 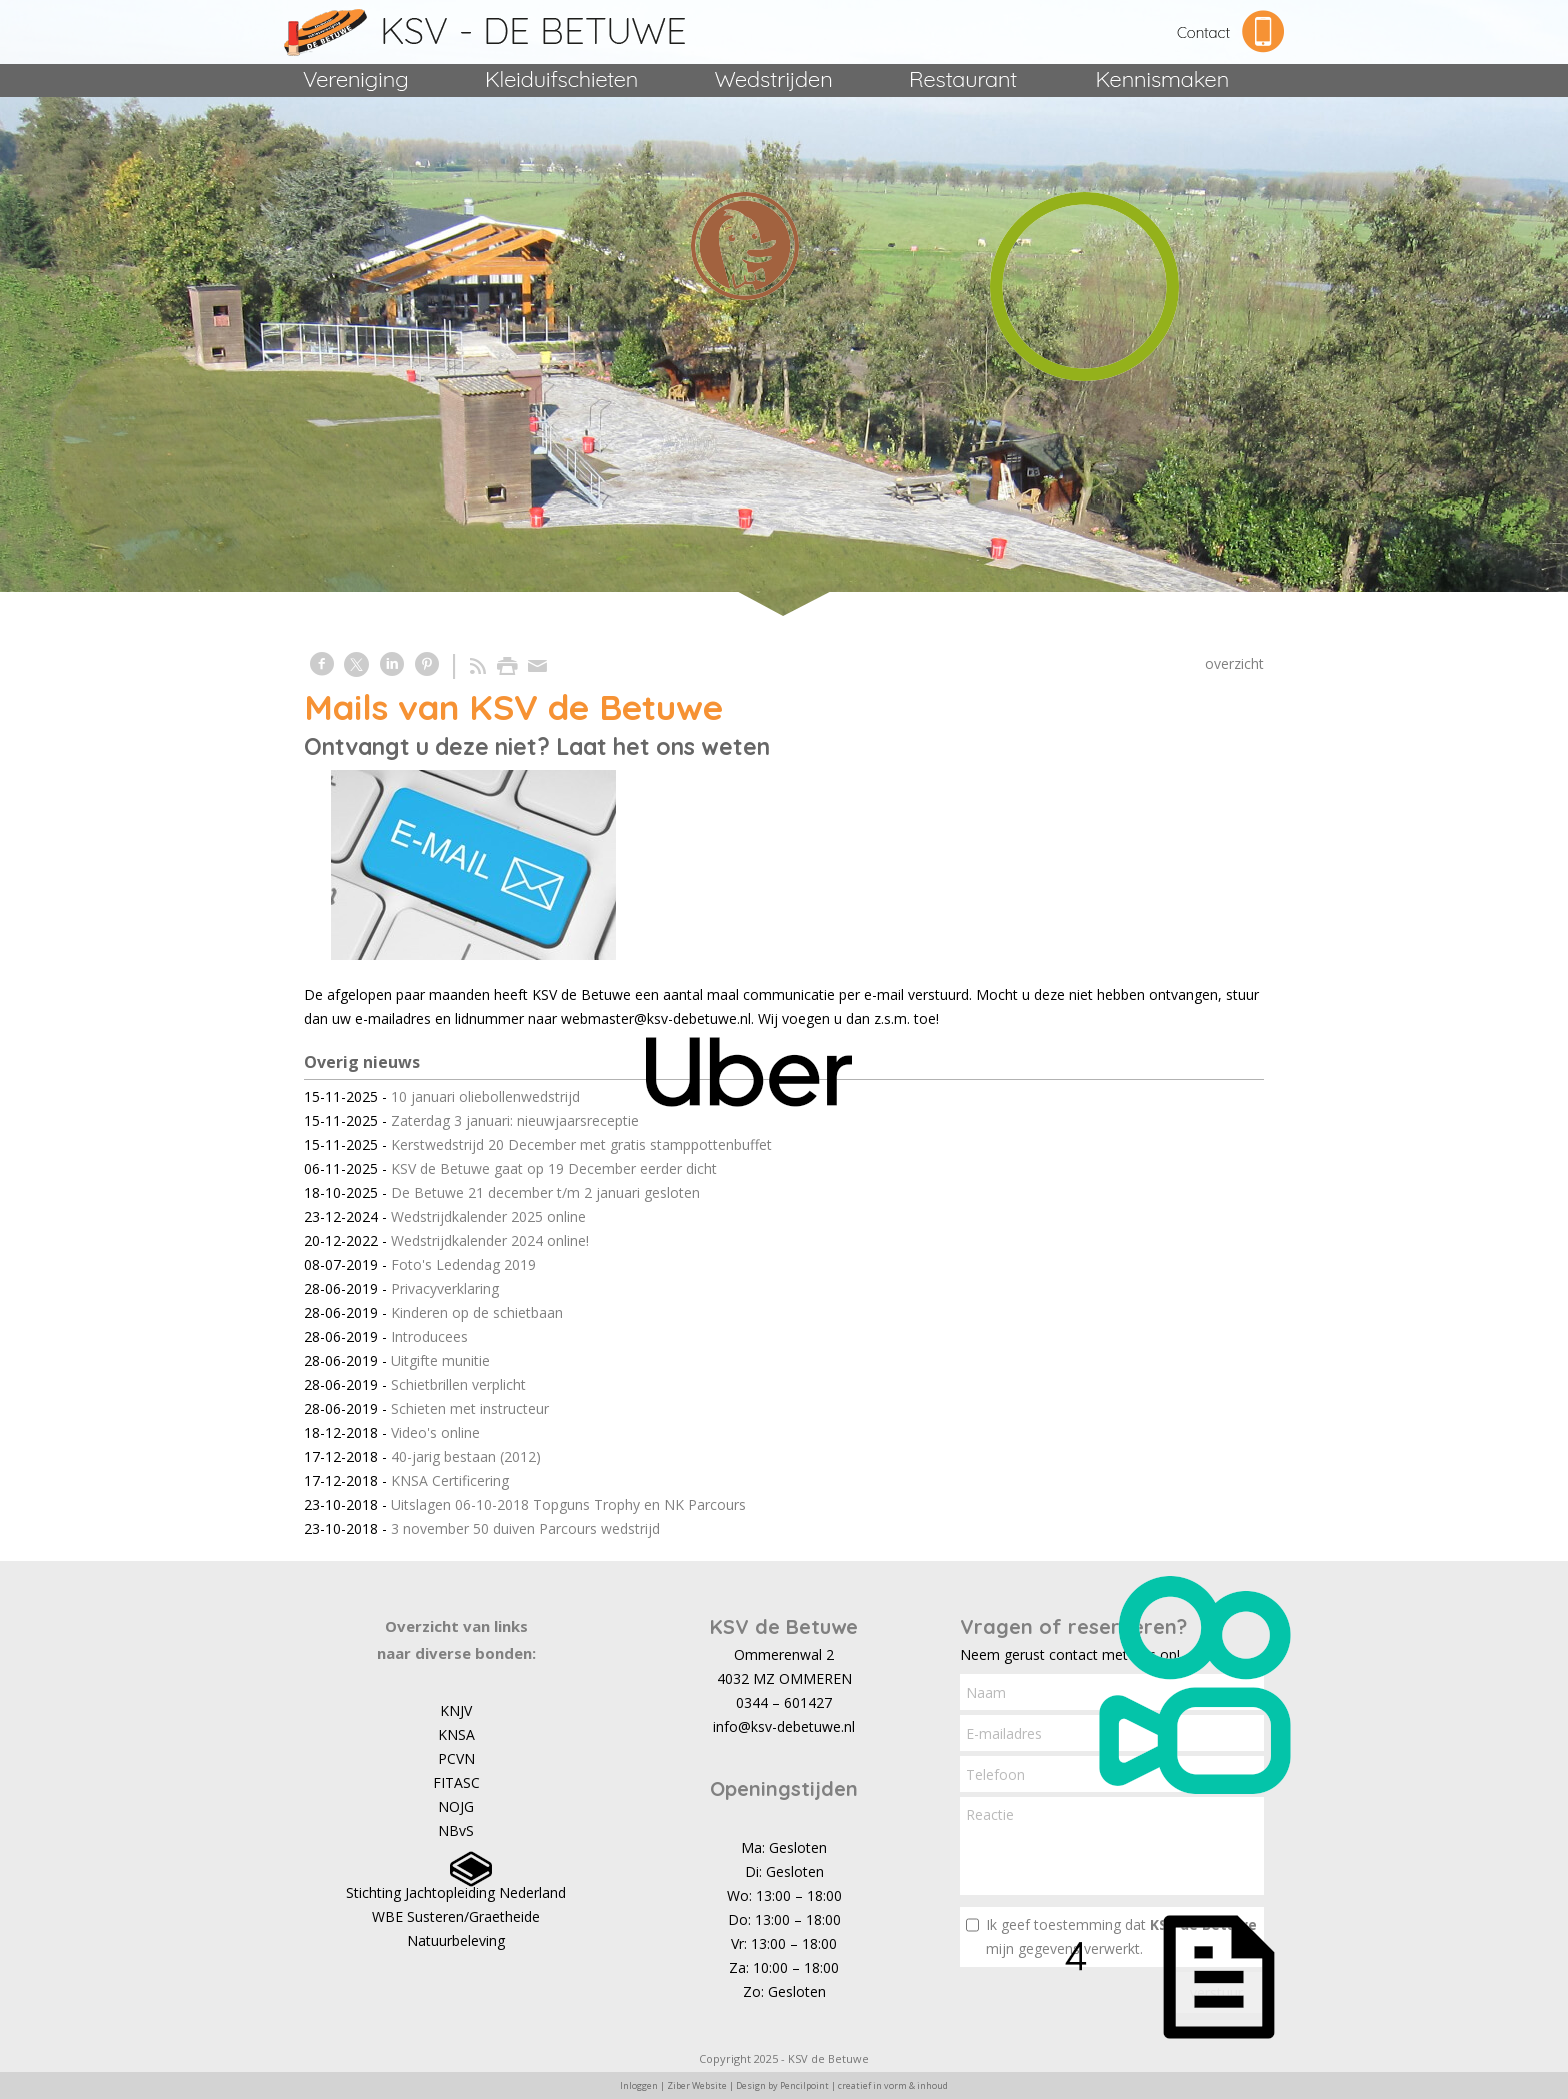 I want to click on open duckduckgo search engine, so click(x=745, y=246).